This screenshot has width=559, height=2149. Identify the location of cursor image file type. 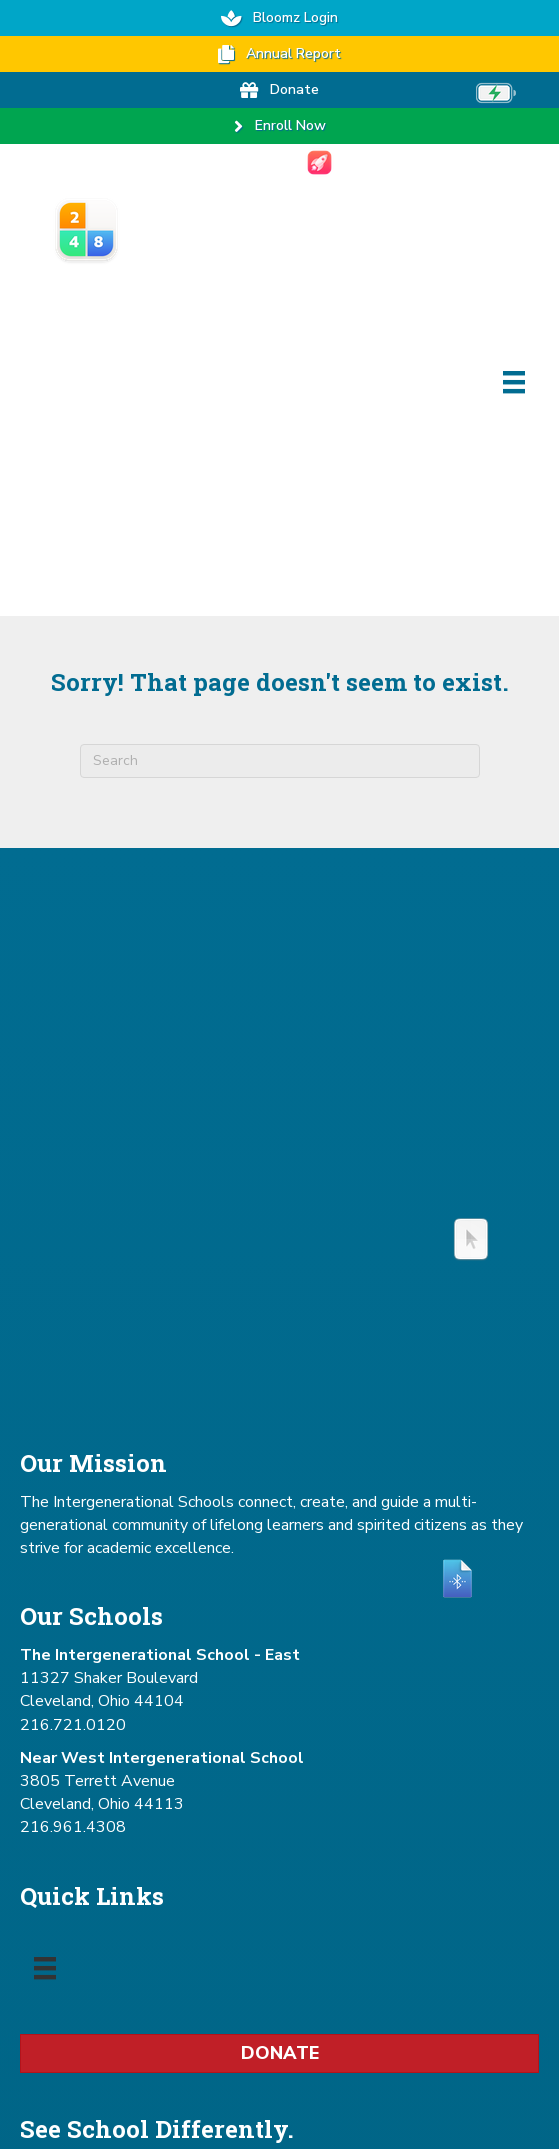
(471, 1239).